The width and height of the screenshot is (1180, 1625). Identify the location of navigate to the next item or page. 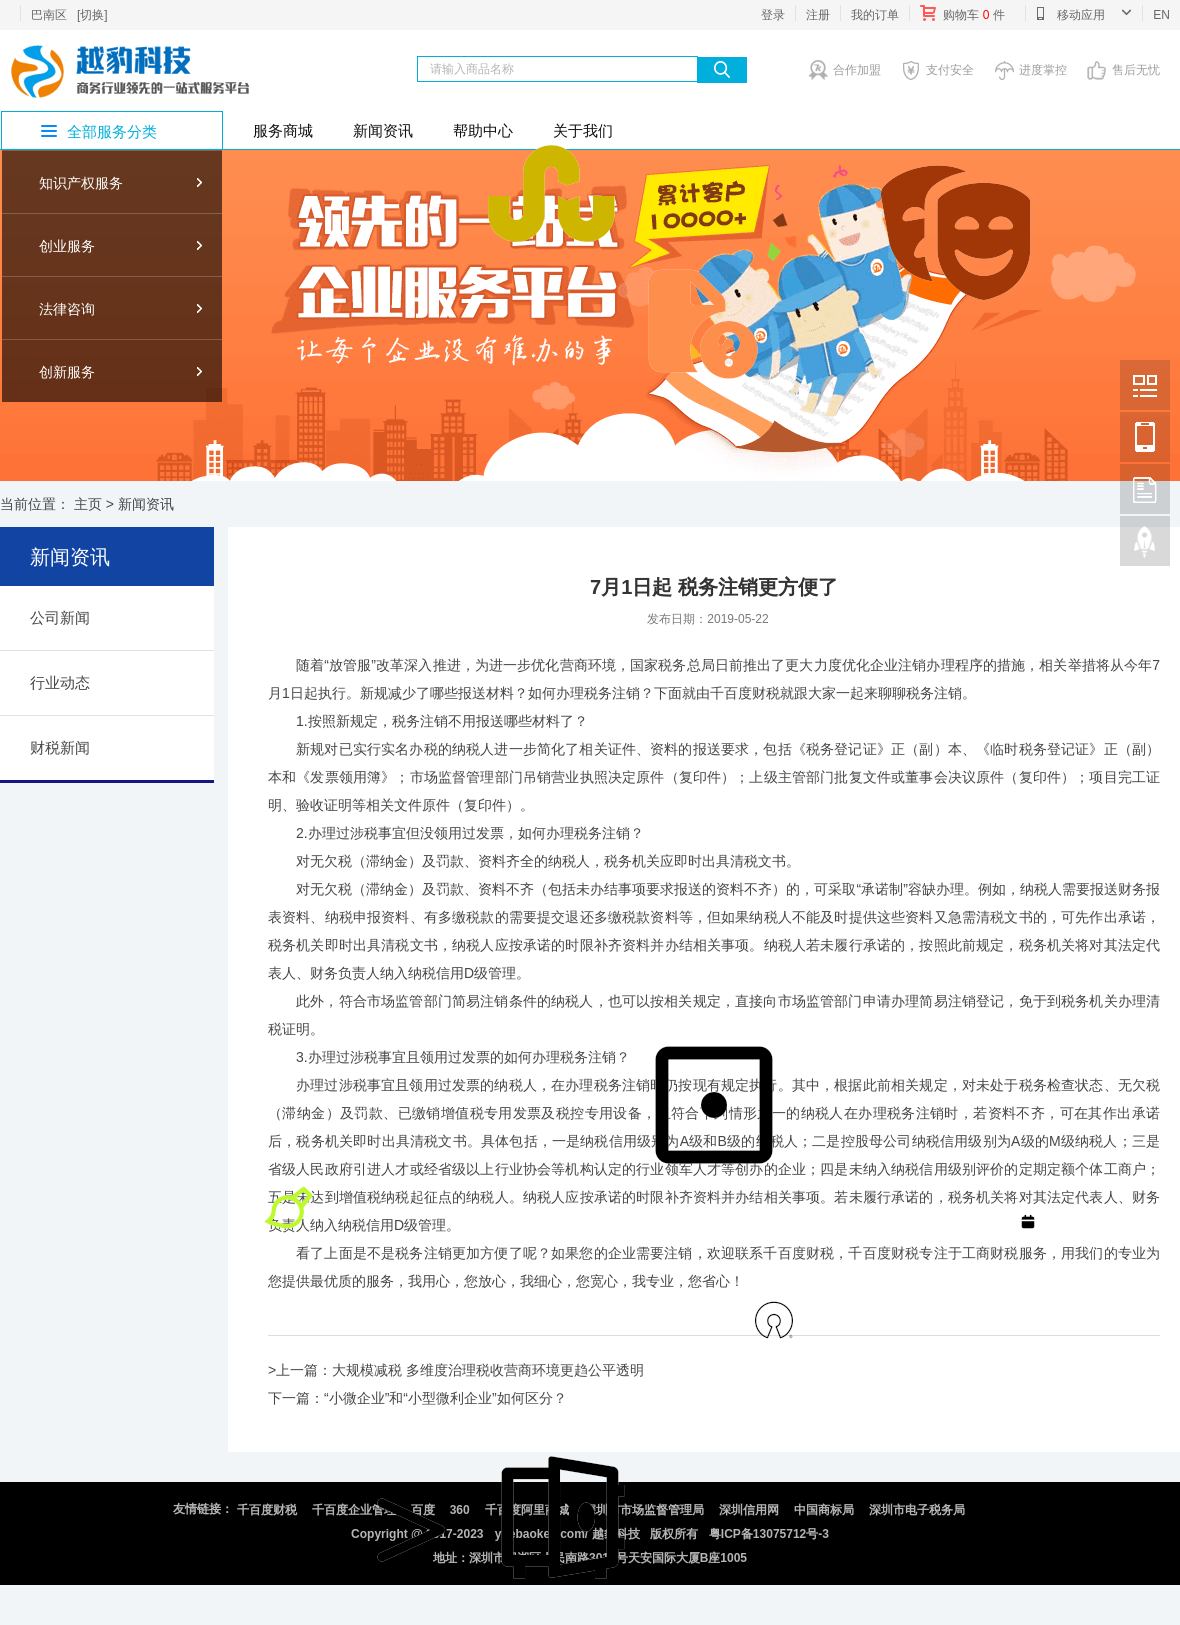
(409, 1530).